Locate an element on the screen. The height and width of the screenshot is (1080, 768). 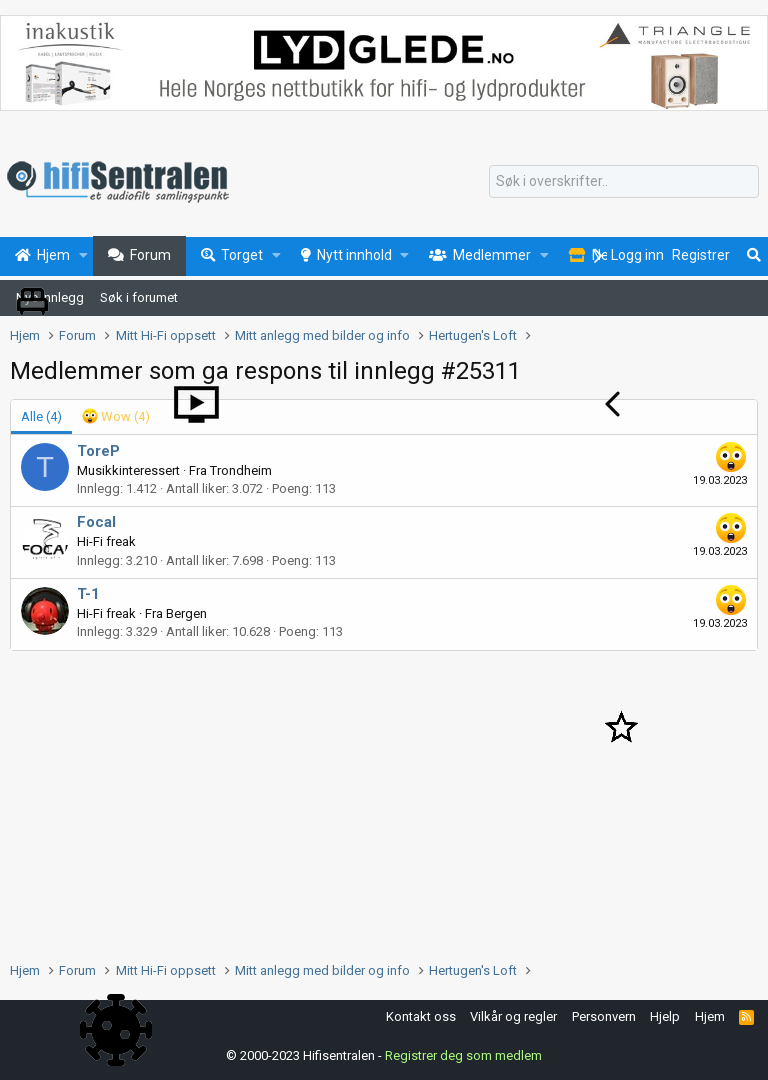
play on-demand video content is located at coordinates (196, 404).